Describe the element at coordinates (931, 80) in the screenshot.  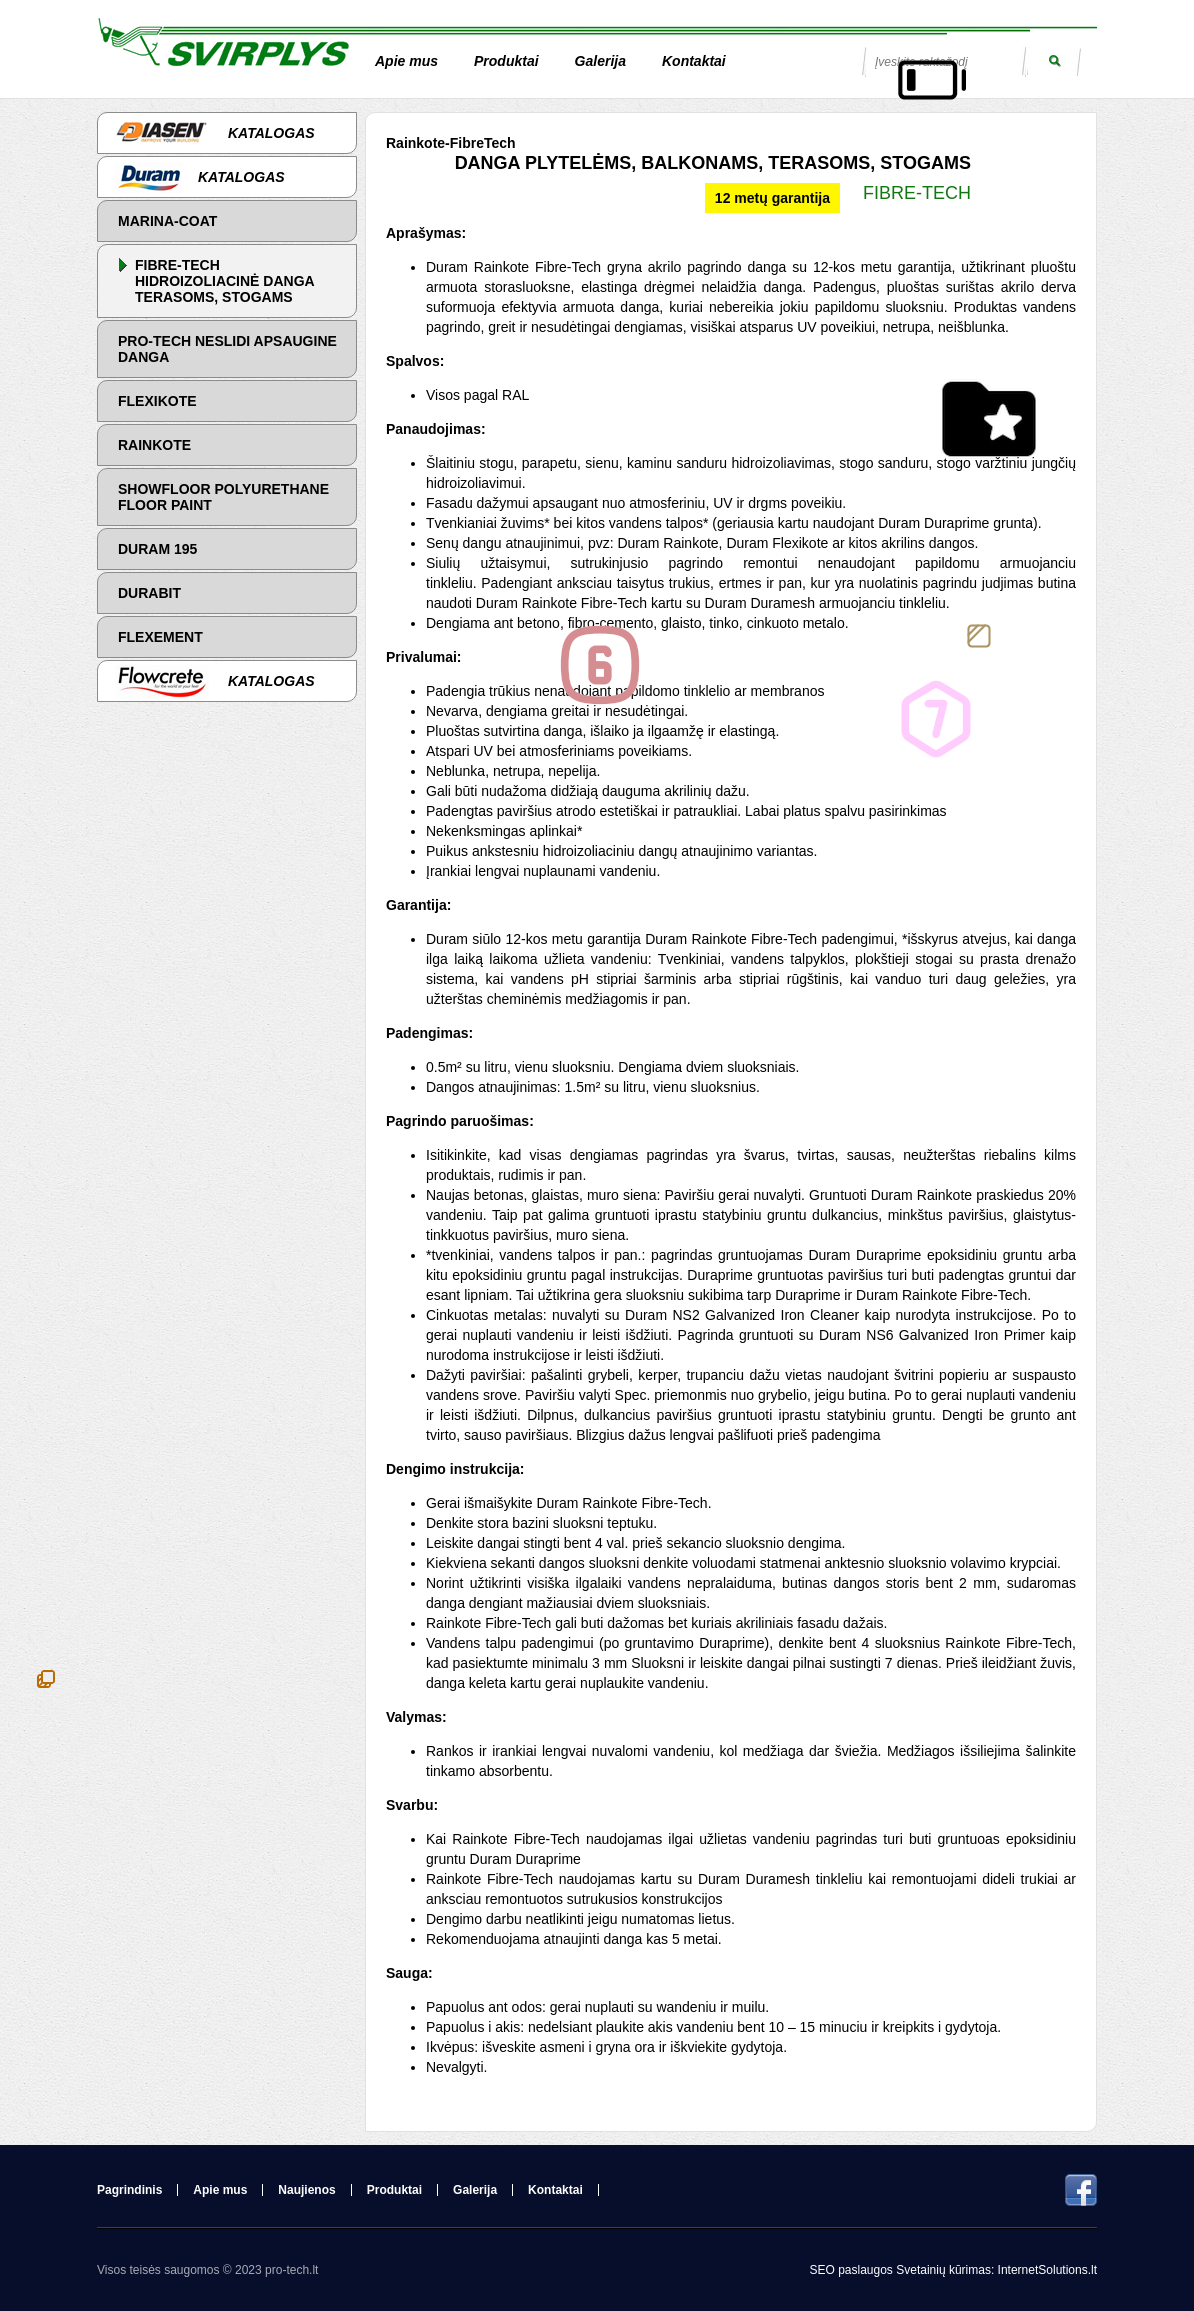
I see `indicates low battery status` at that location.